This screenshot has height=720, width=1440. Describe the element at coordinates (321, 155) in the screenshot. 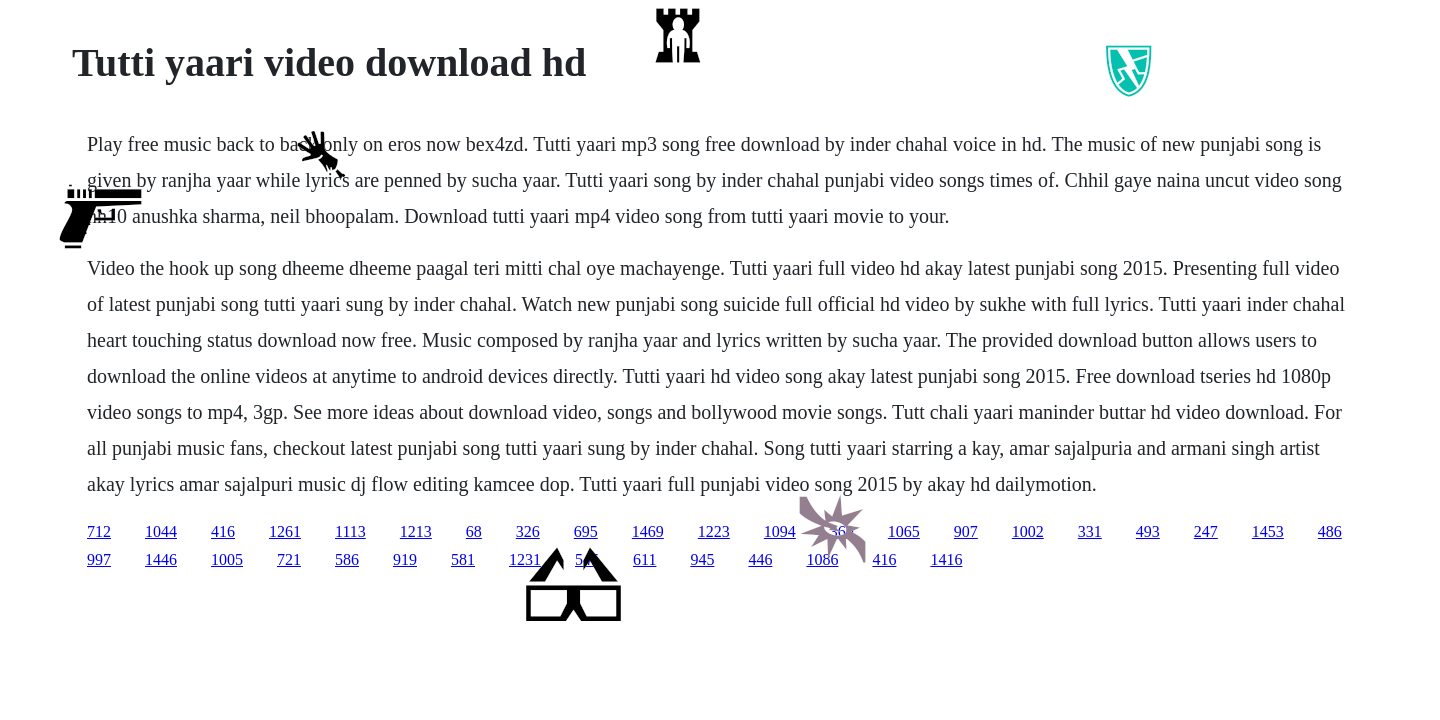

I see `indicates a defeated enemy or combat event in a game` at that location.